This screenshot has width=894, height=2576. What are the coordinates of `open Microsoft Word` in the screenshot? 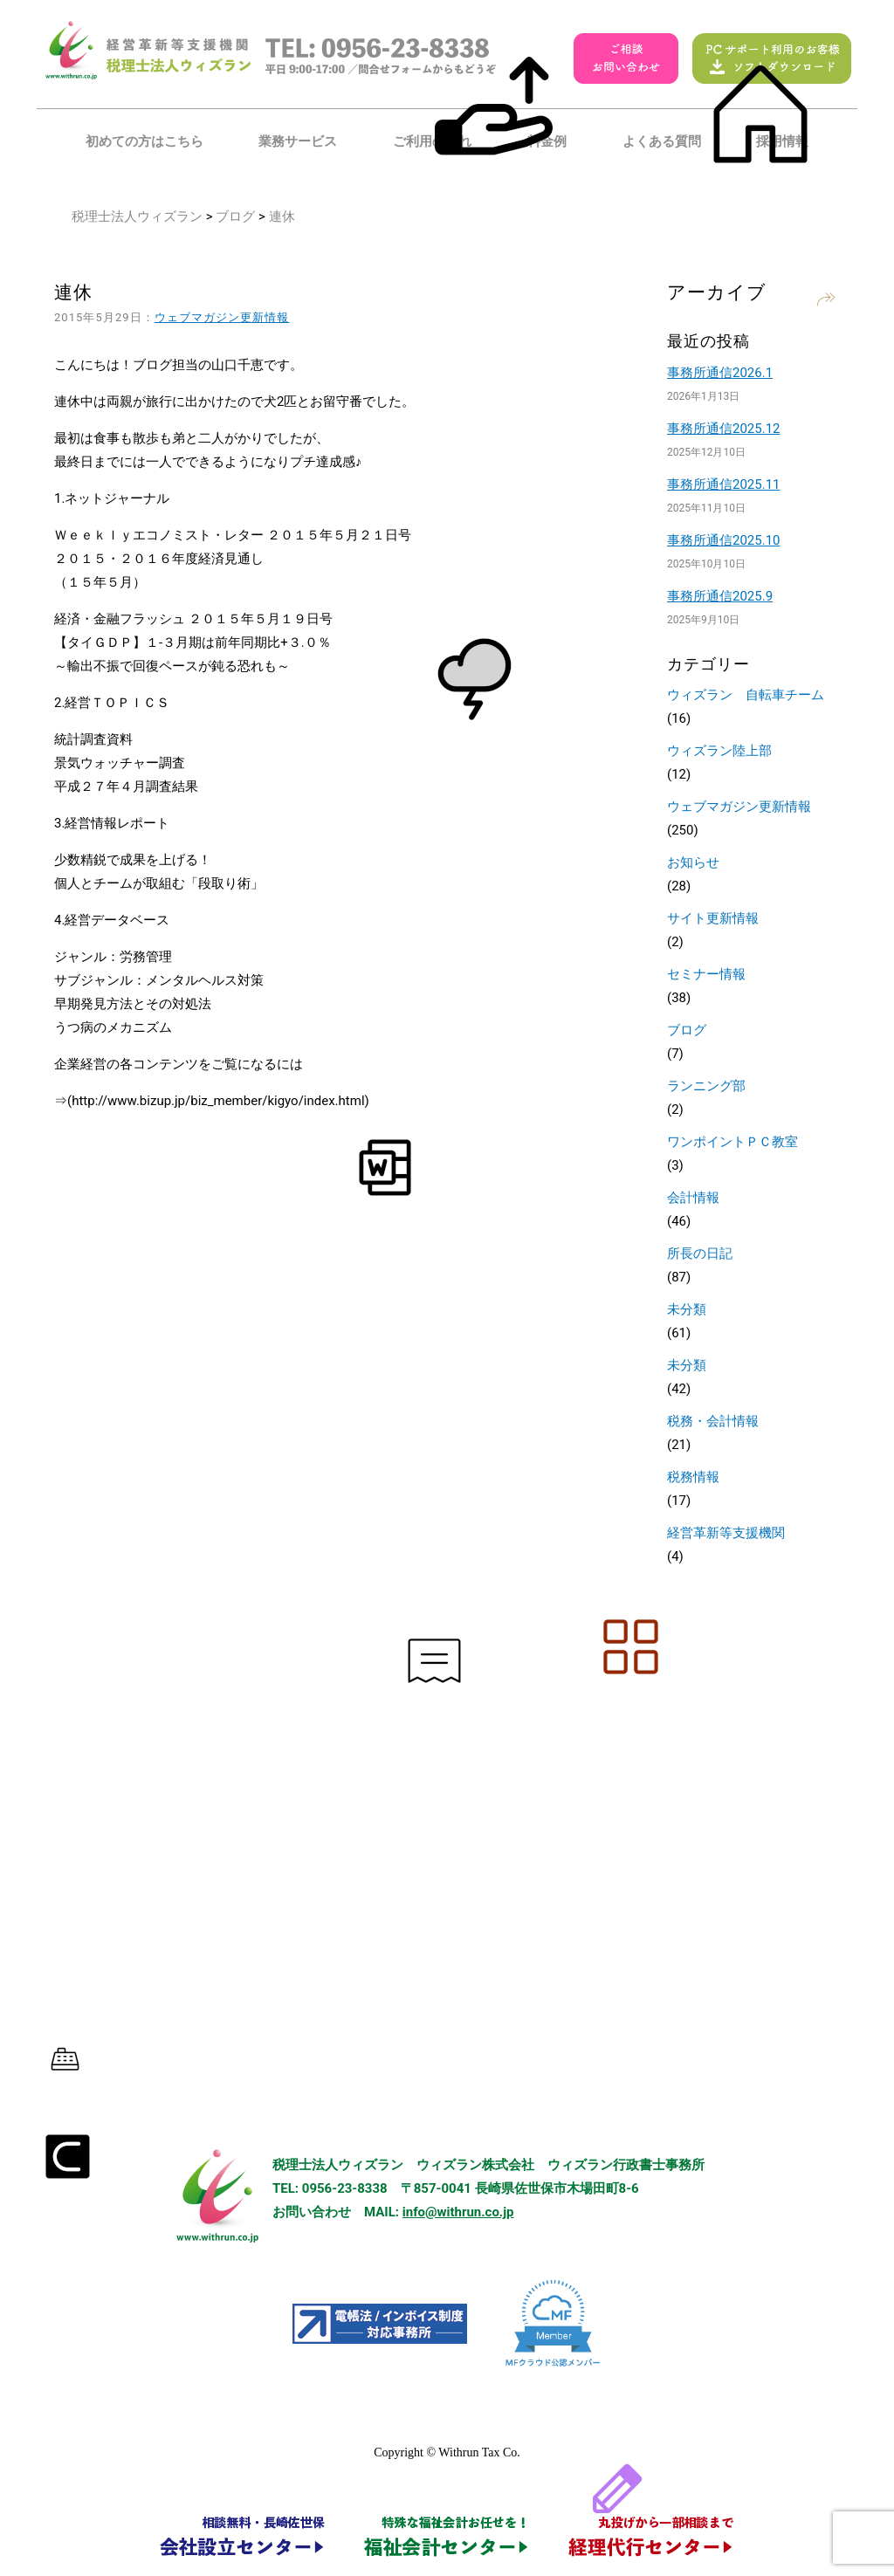 It's located at (387, 1167).